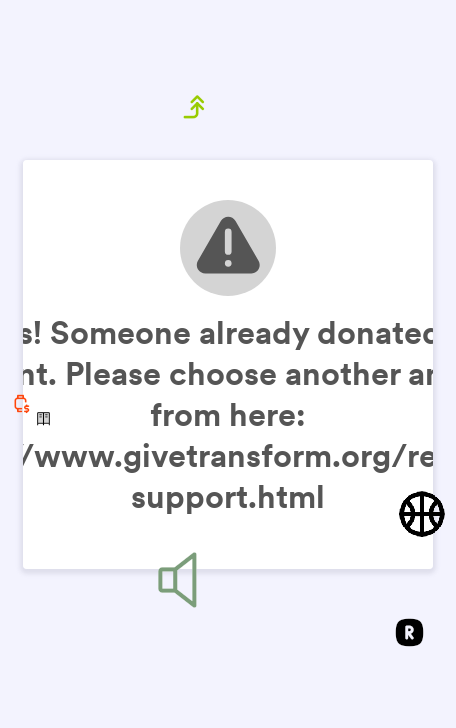  What do you see at coordinates (188, 580) in the screenshot?
I see `speaker with no volume or audio output` at bounding box center [188, 580].